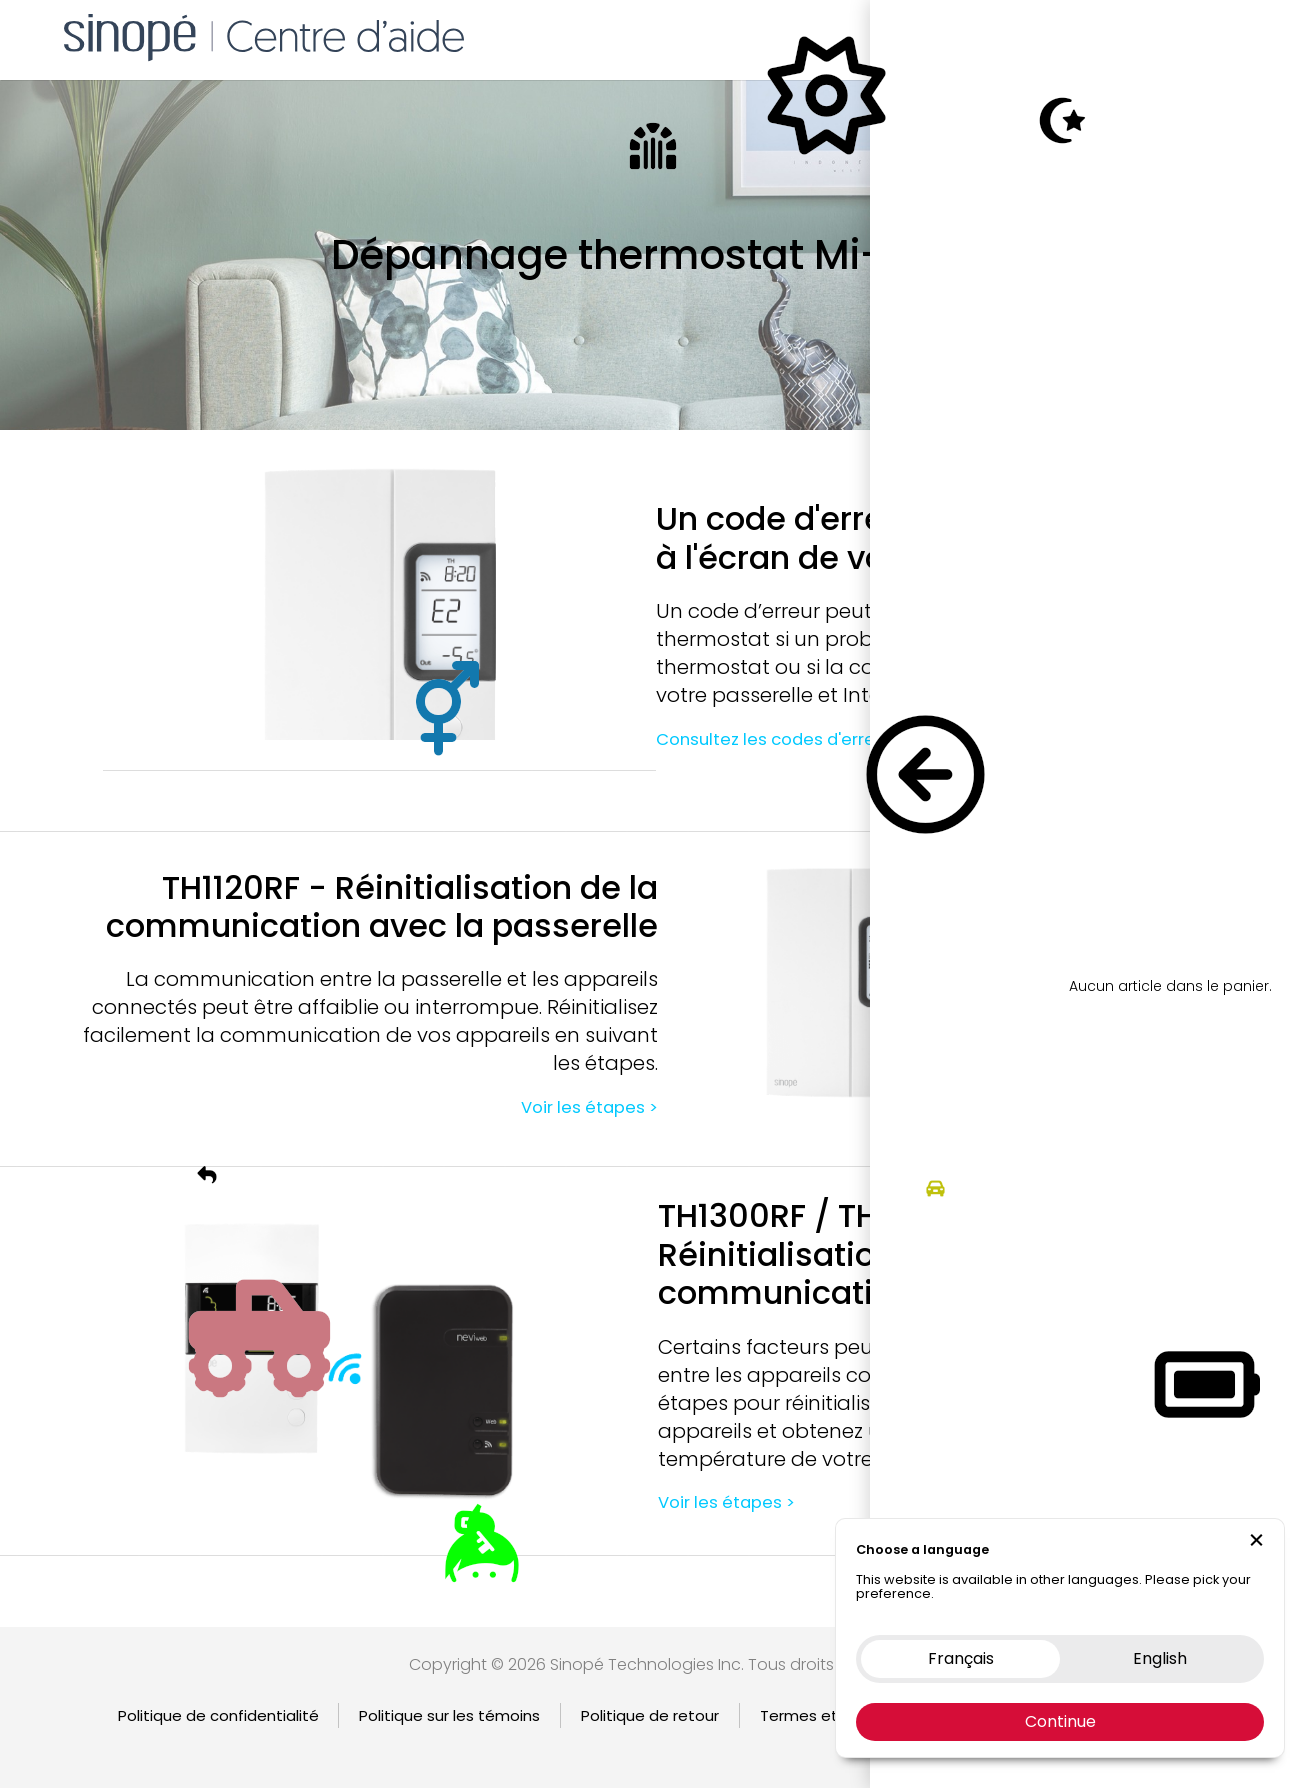  What do you see at coordinates (826, 95) in the screenshot?
I see `toggle light mode or bright theme` at bounding box center [826, 95].